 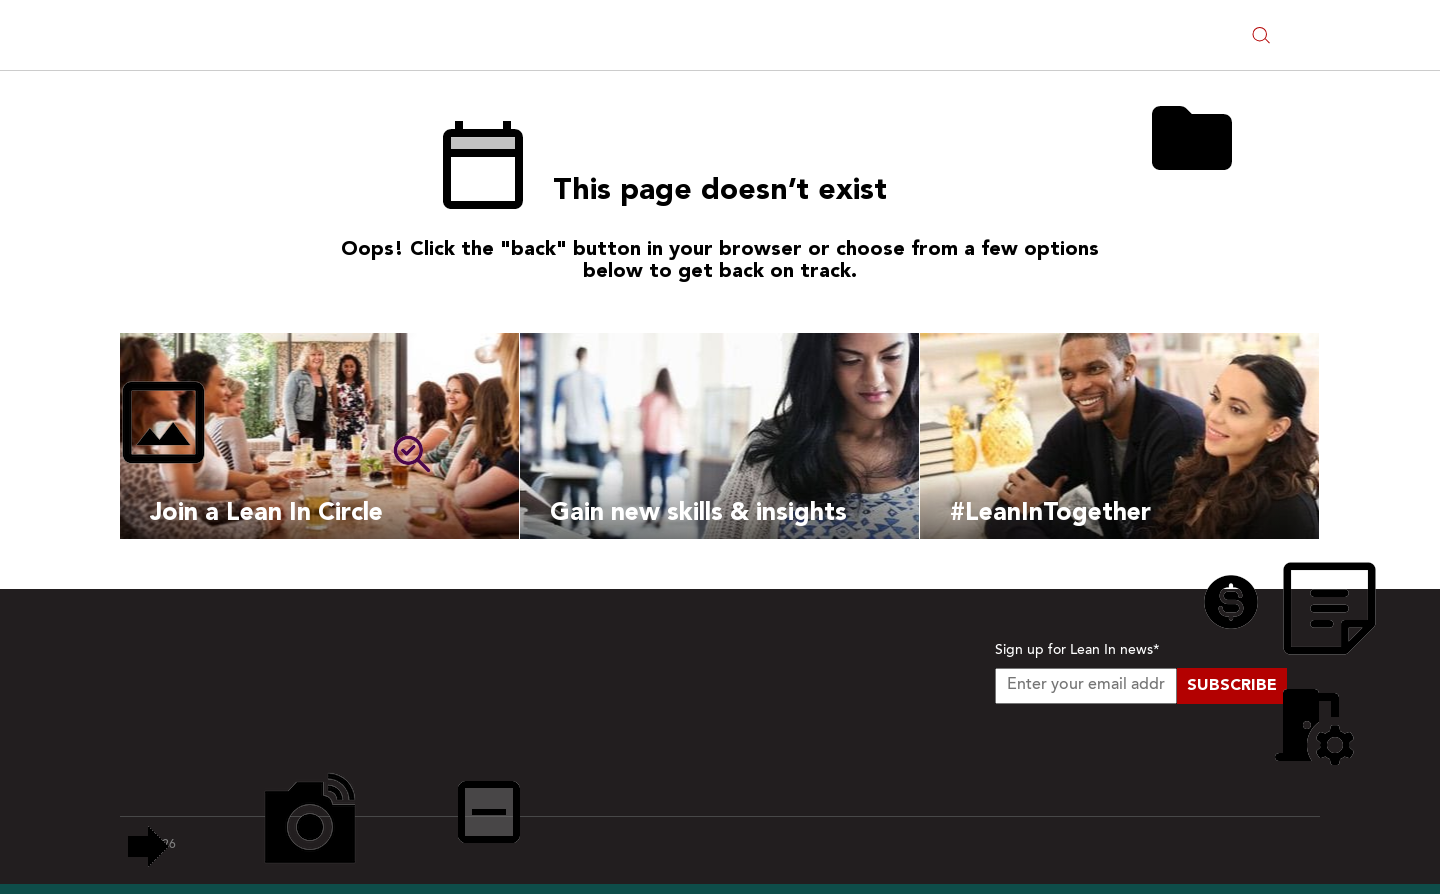 I want to click on indicates partial selection in a group of items, so click(x=489, y=812).